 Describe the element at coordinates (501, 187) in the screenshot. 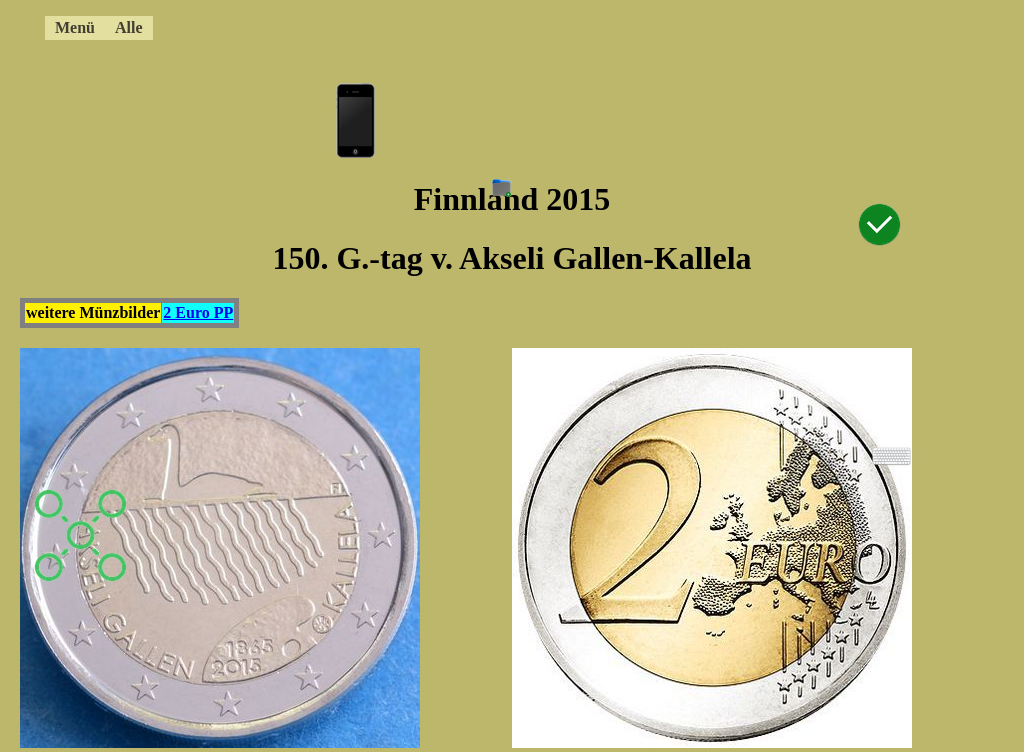

I see `create a new folder` at that location.